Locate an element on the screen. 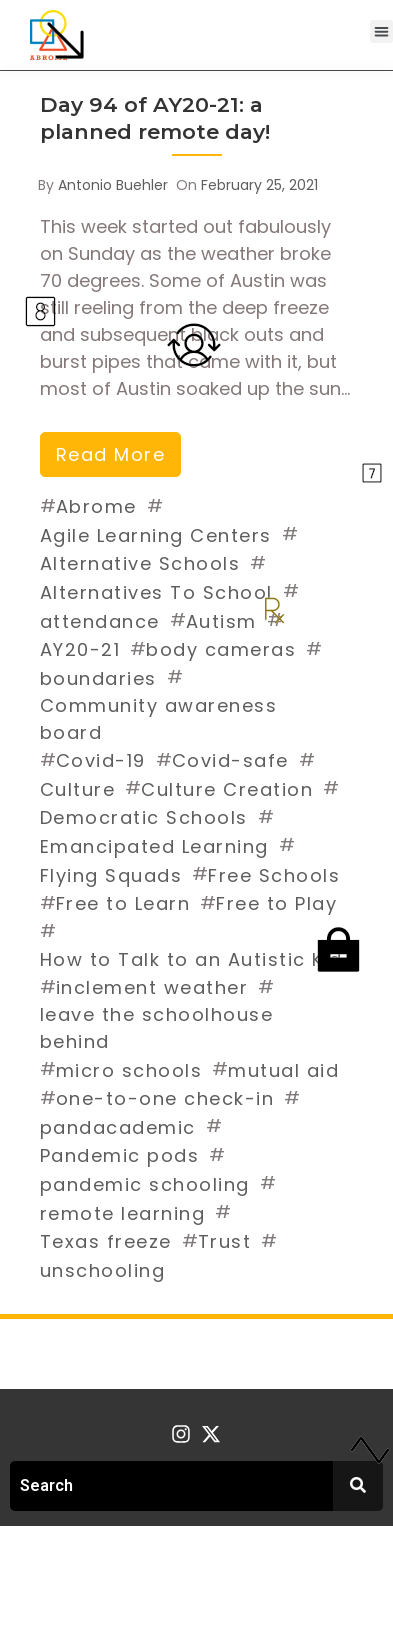 The width and height of the screenshot is (393, 1635). navigate to the next item diagonally is located at coordinates (65, 40).